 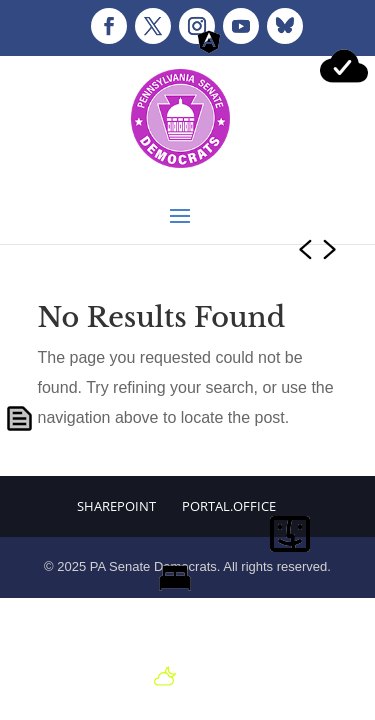 I want to click on indicates cloudy night weather conditions, so click(x=165, y=676).